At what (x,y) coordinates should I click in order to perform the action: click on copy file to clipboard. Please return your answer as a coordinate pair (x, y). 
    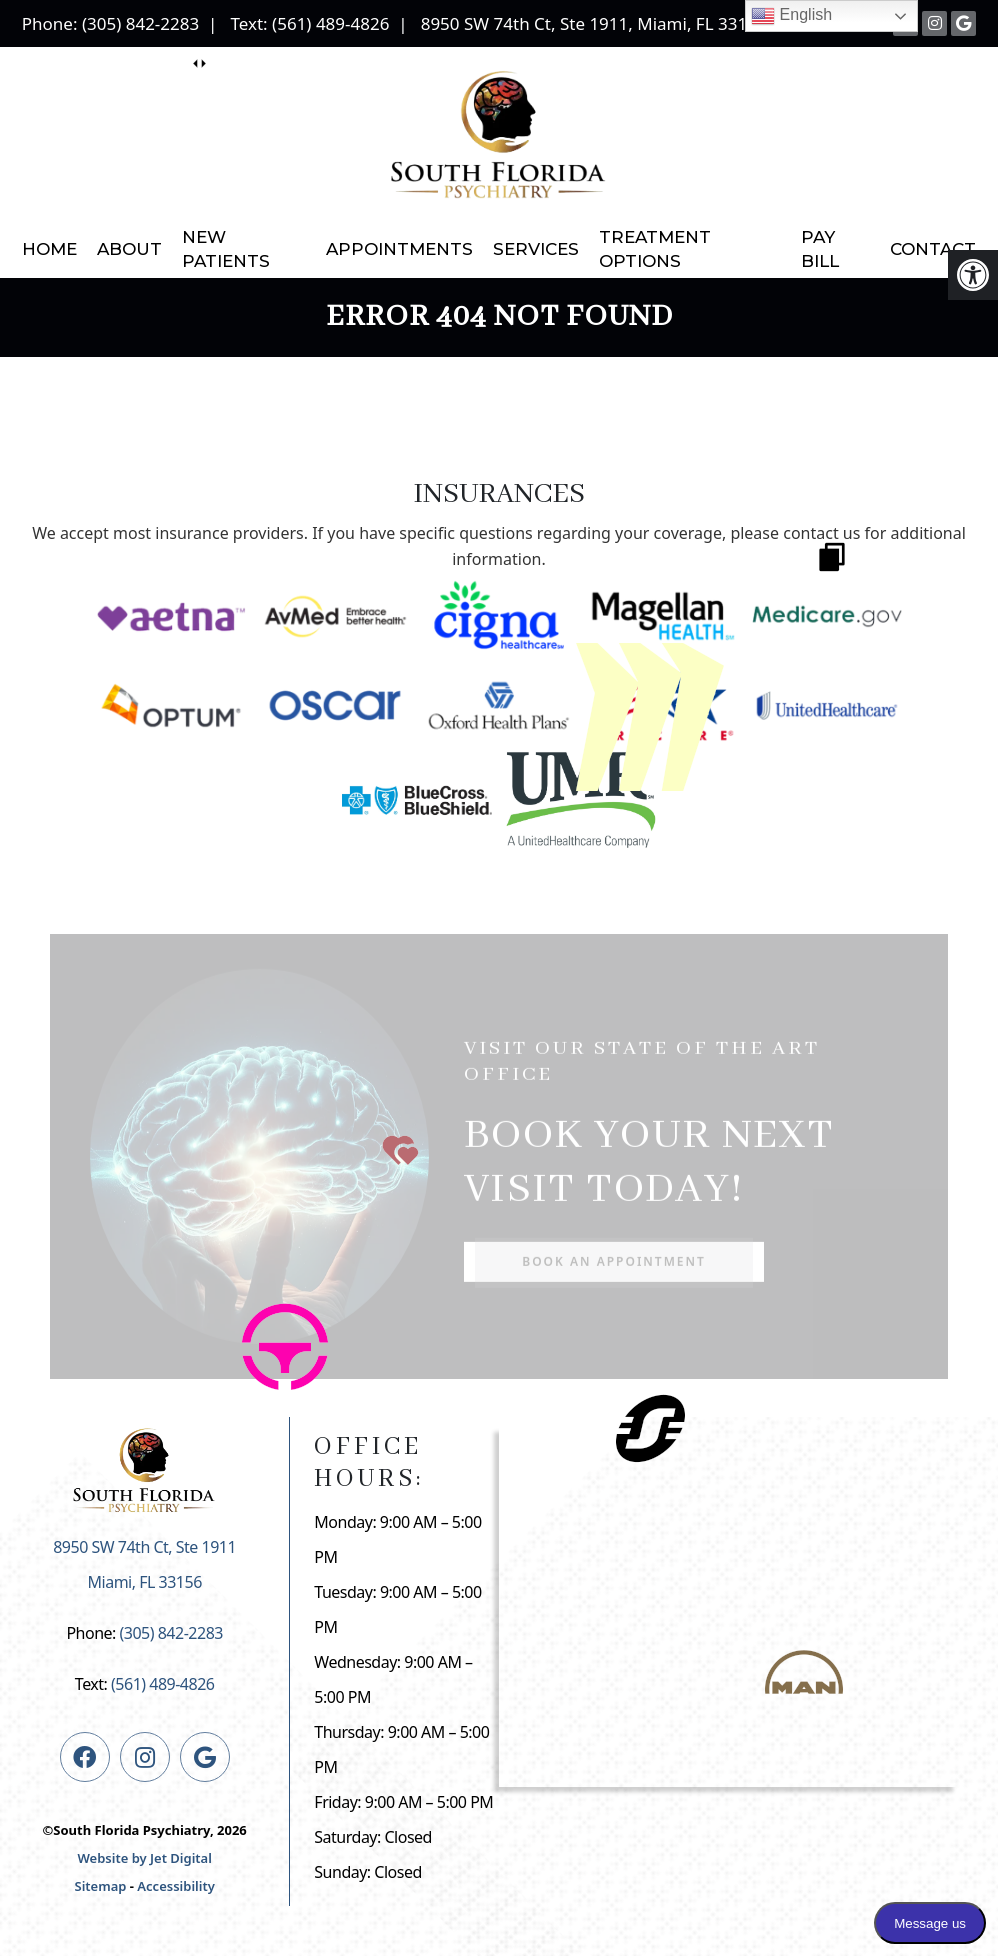
    Looking at the image, I should click on (832, 557).